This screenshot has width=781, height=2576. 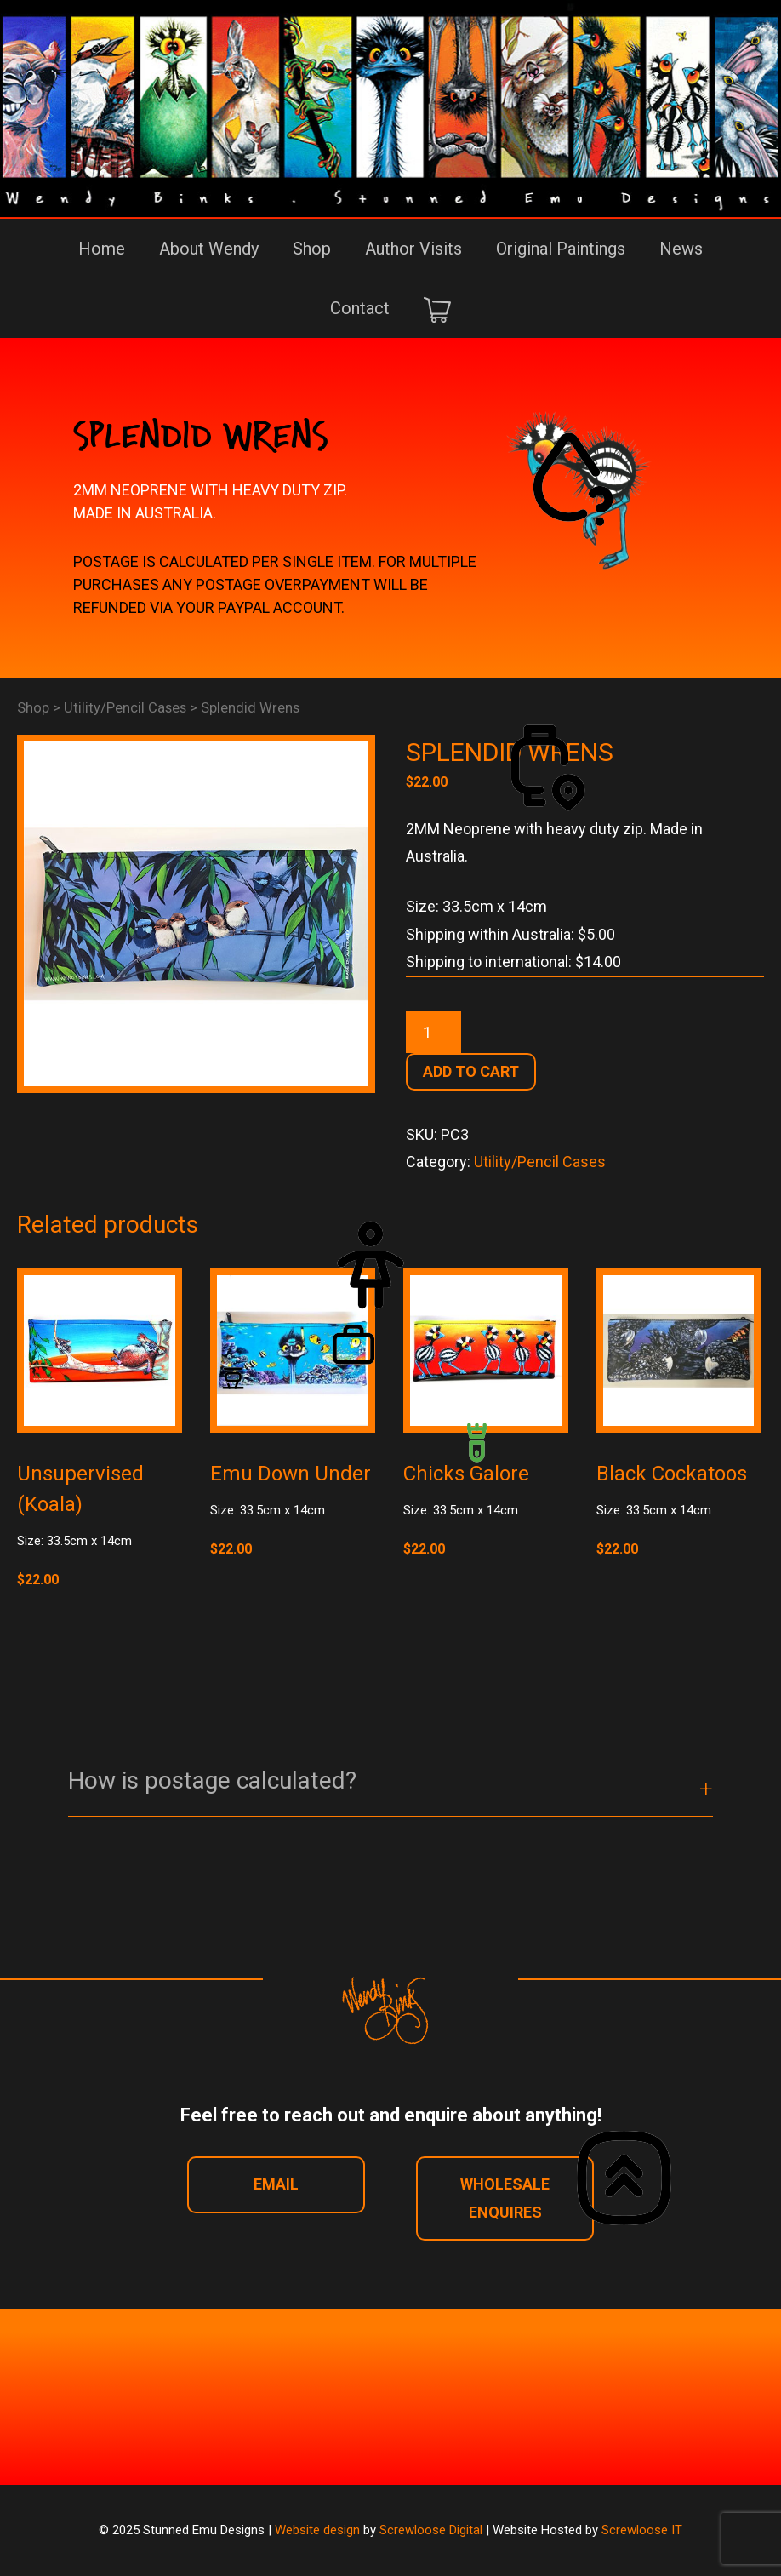 What do you see at coordinates (476, 1442) in the screenshot?
I see `electric razor or shaver tool` at bounding box center [476, 1442].